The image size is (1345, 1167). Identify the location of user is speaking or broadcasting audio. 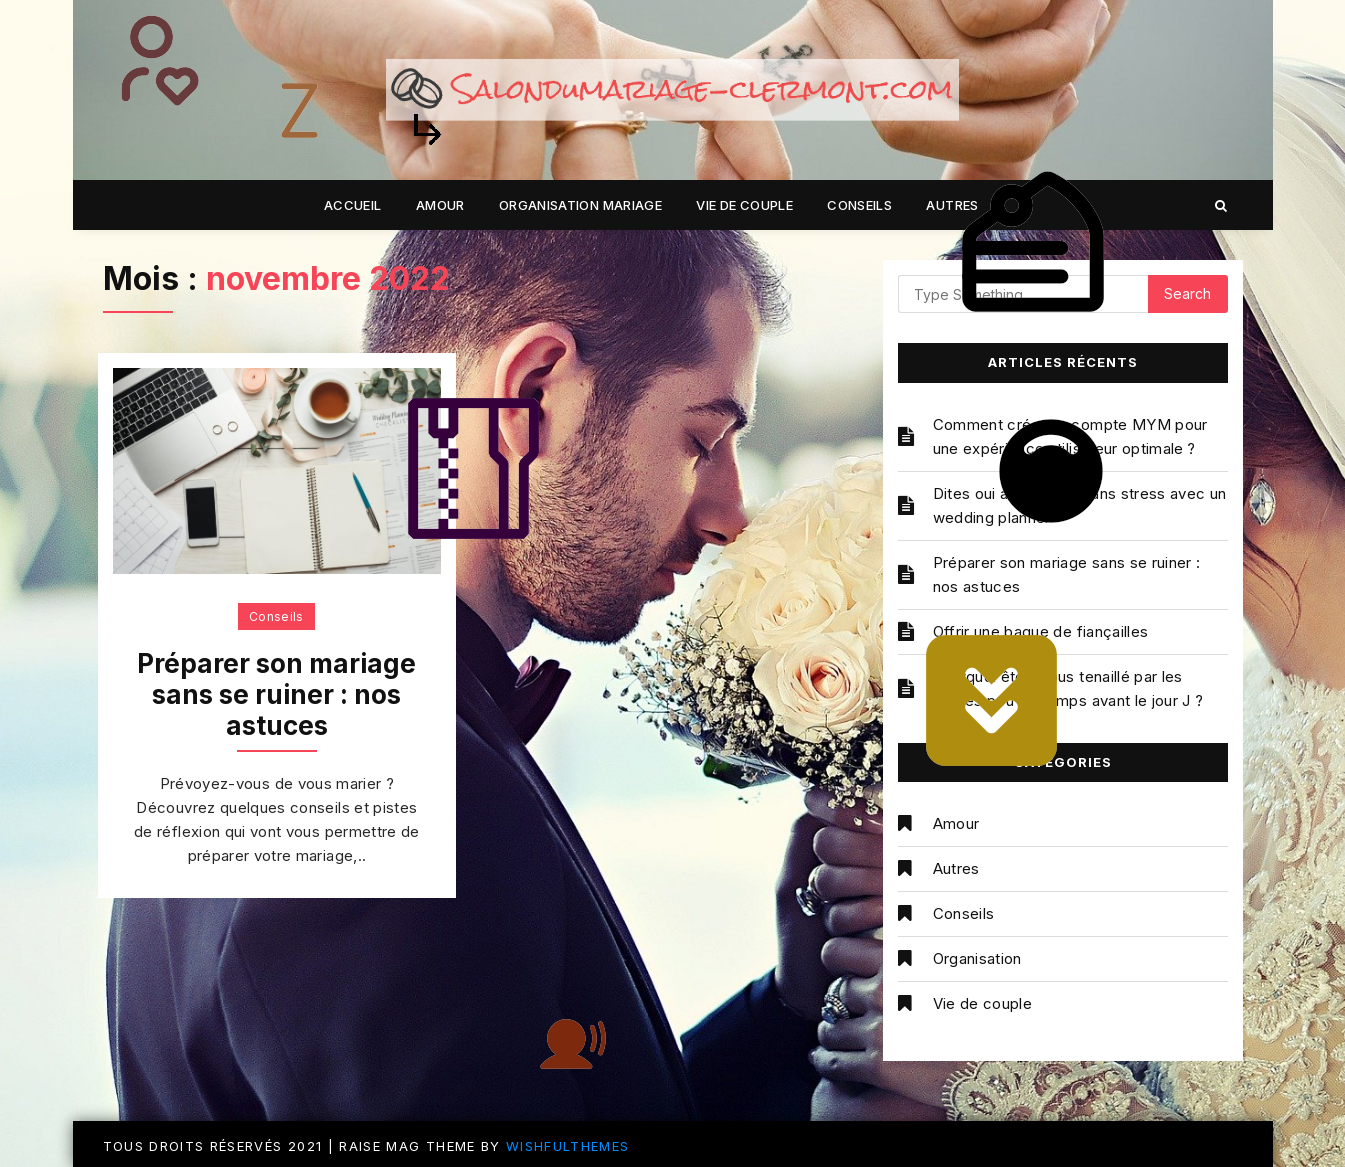
(572, 1044).